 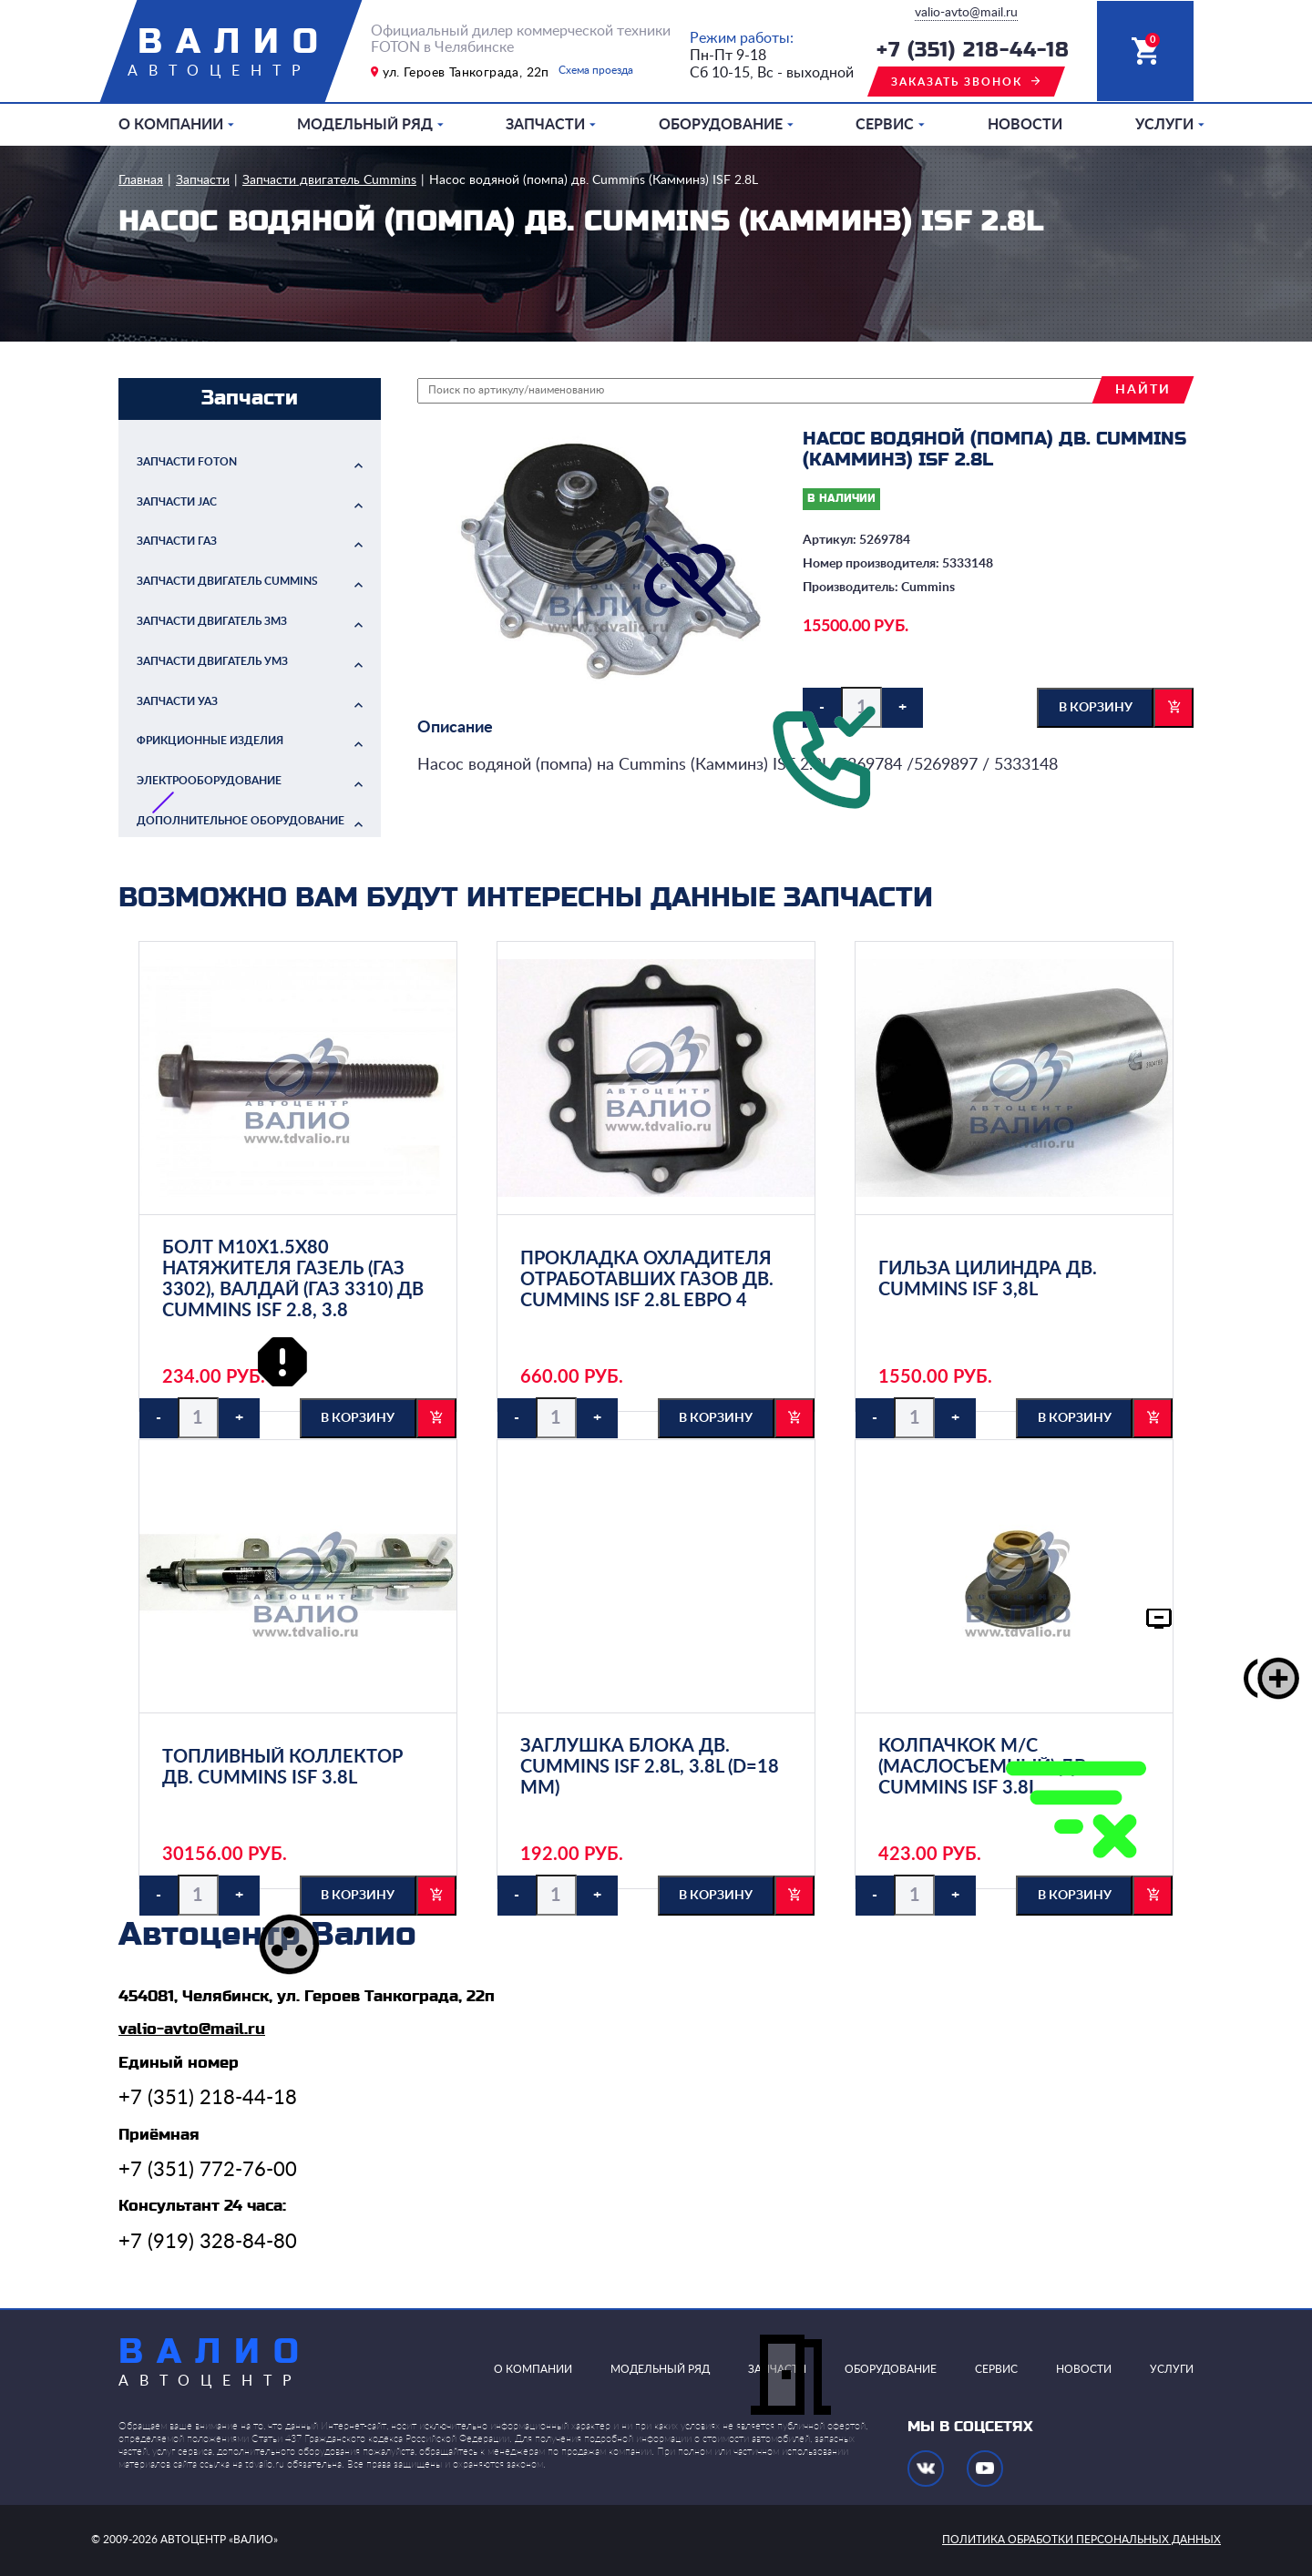 What do you see at coordinates (1076, 1793) in the screenshot?
I see `clear all active filters` at bounding box center [1076, 1793].